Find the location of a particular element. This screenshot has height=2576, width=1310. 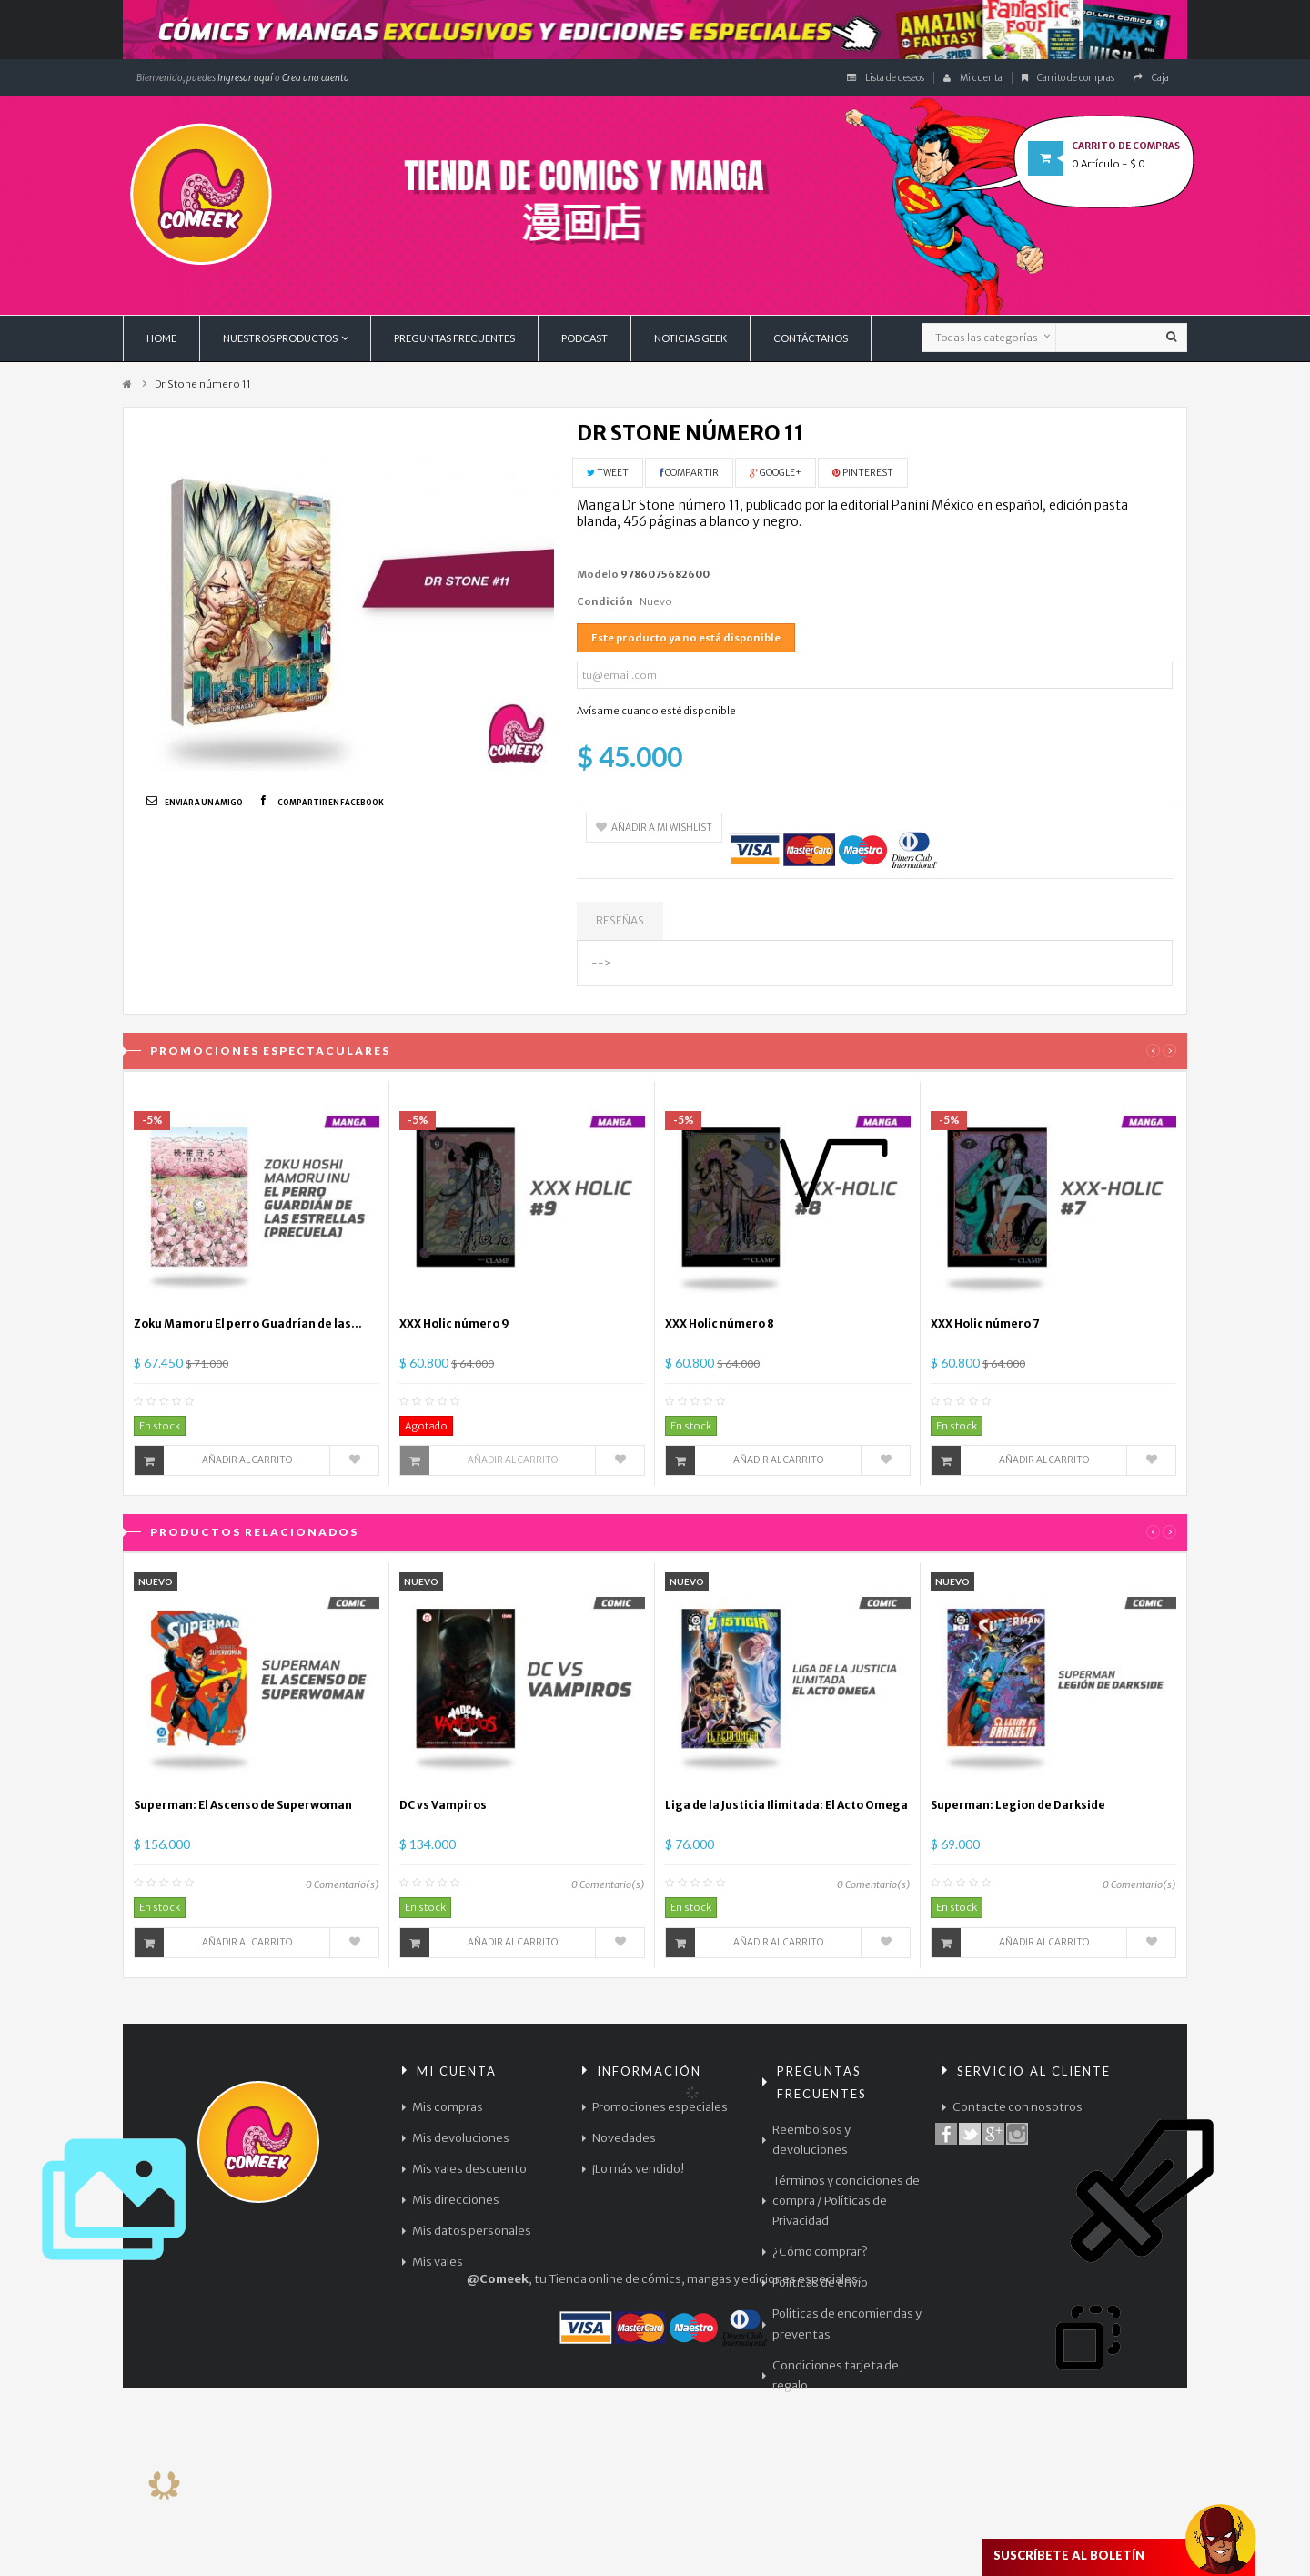

calculate square root is located at coordinates (830, 1166).